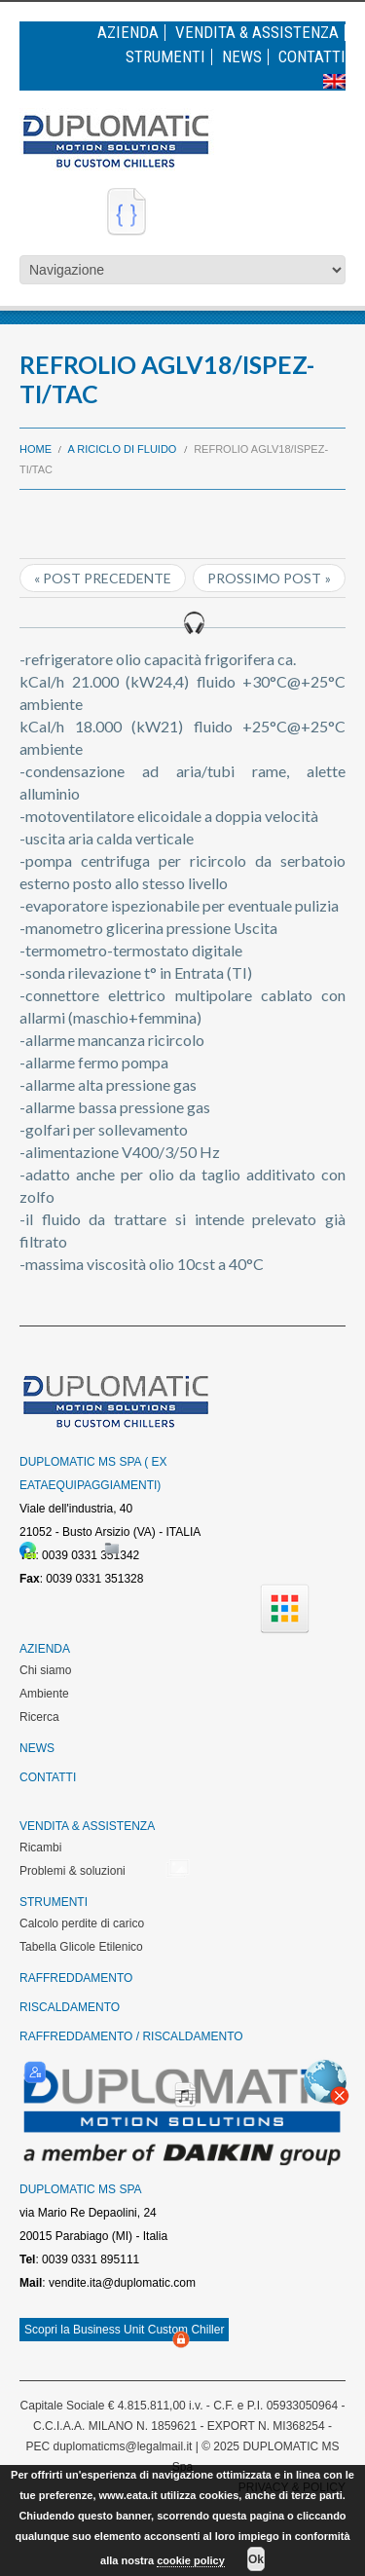  Describe the element at coordinates (127, 211) in the screenshot. I see `a CSS stylesheet file` at that location.